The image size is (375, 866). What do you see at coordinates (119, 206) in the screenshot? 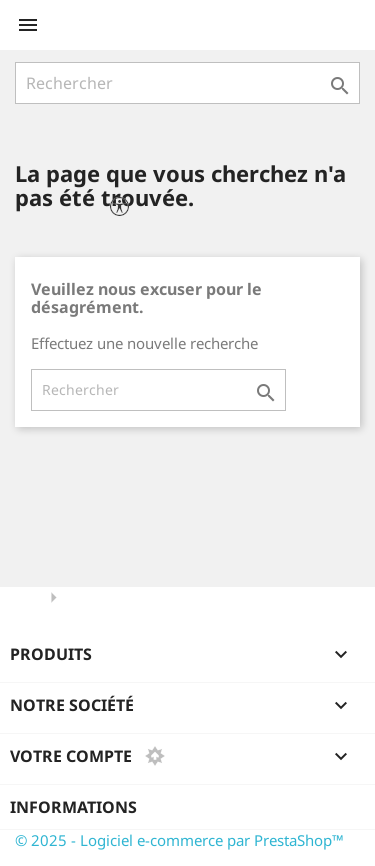
I see `access accessibility settings` at bounding box center [119, 206].